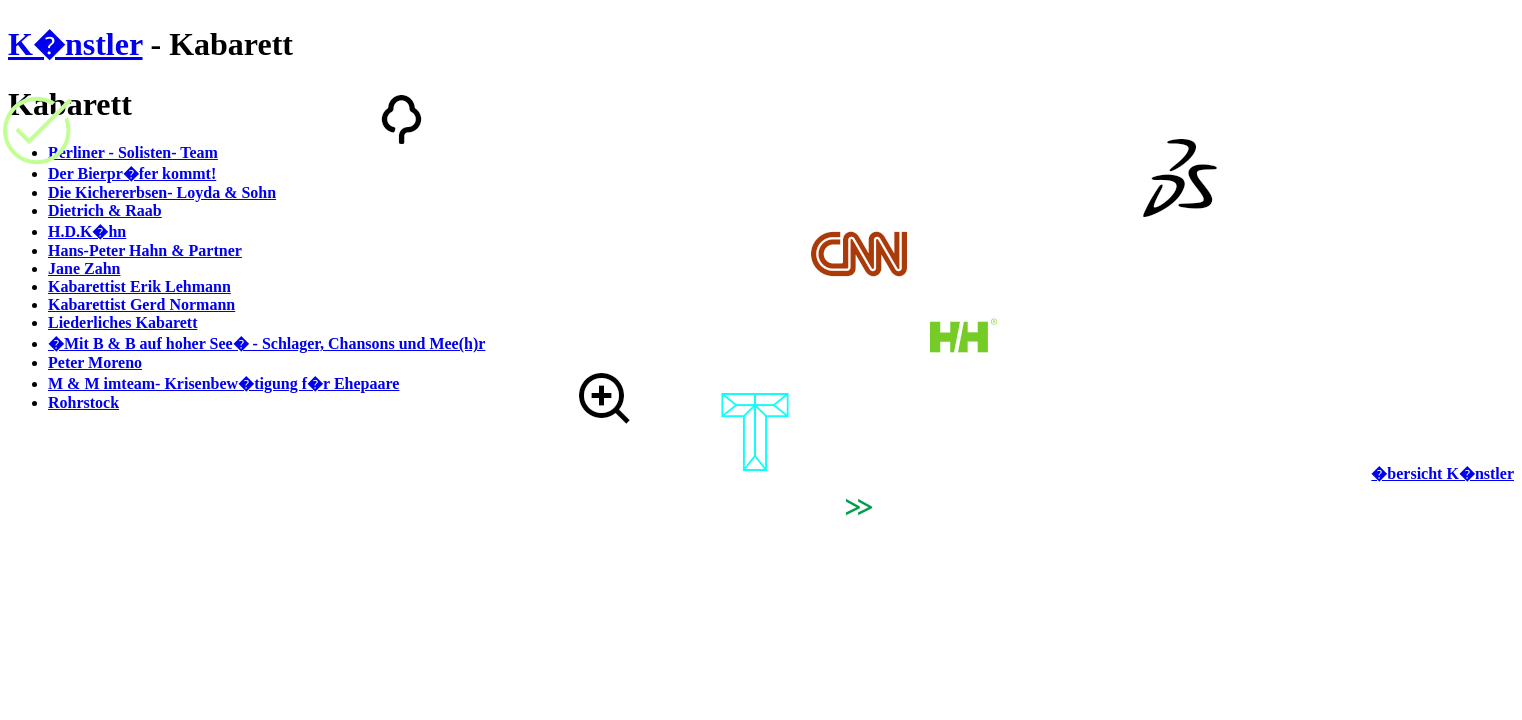  What do you see at coordinates (859, 507) in the screenshot?
I see `cobalt app or service logo` at bounding box center [859, 507].